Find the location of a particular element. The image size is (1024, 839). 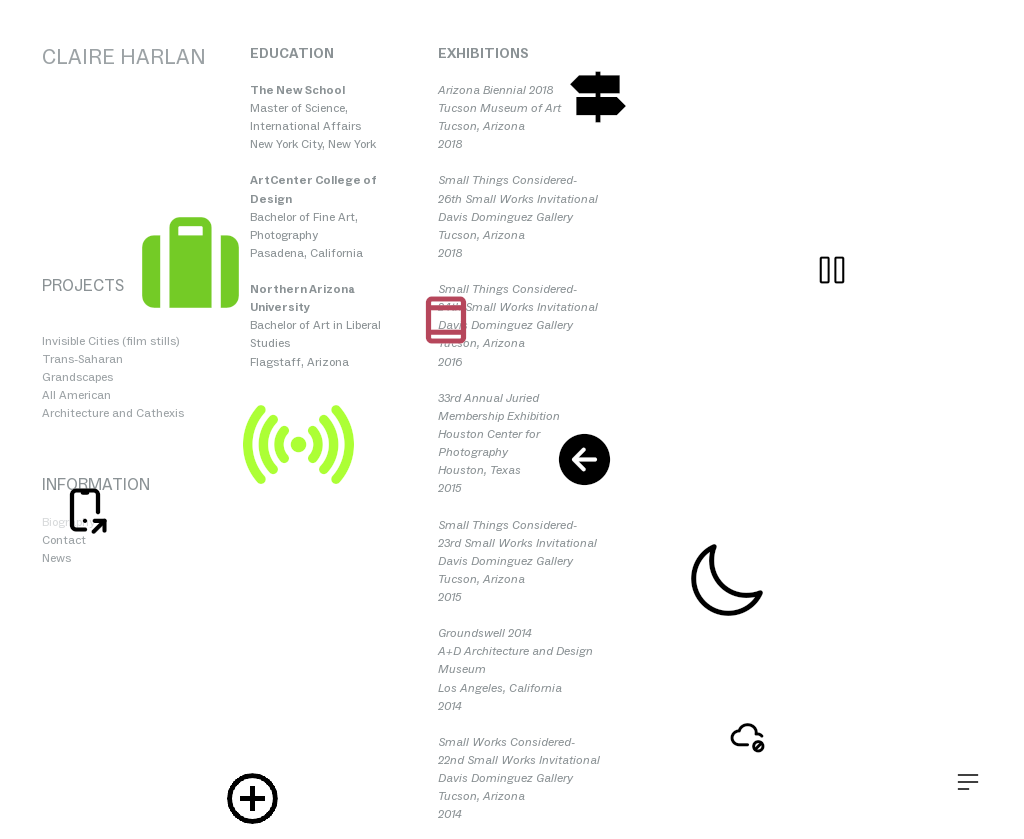

cancel cloud upload or sync is located at coordinates (747, 735).